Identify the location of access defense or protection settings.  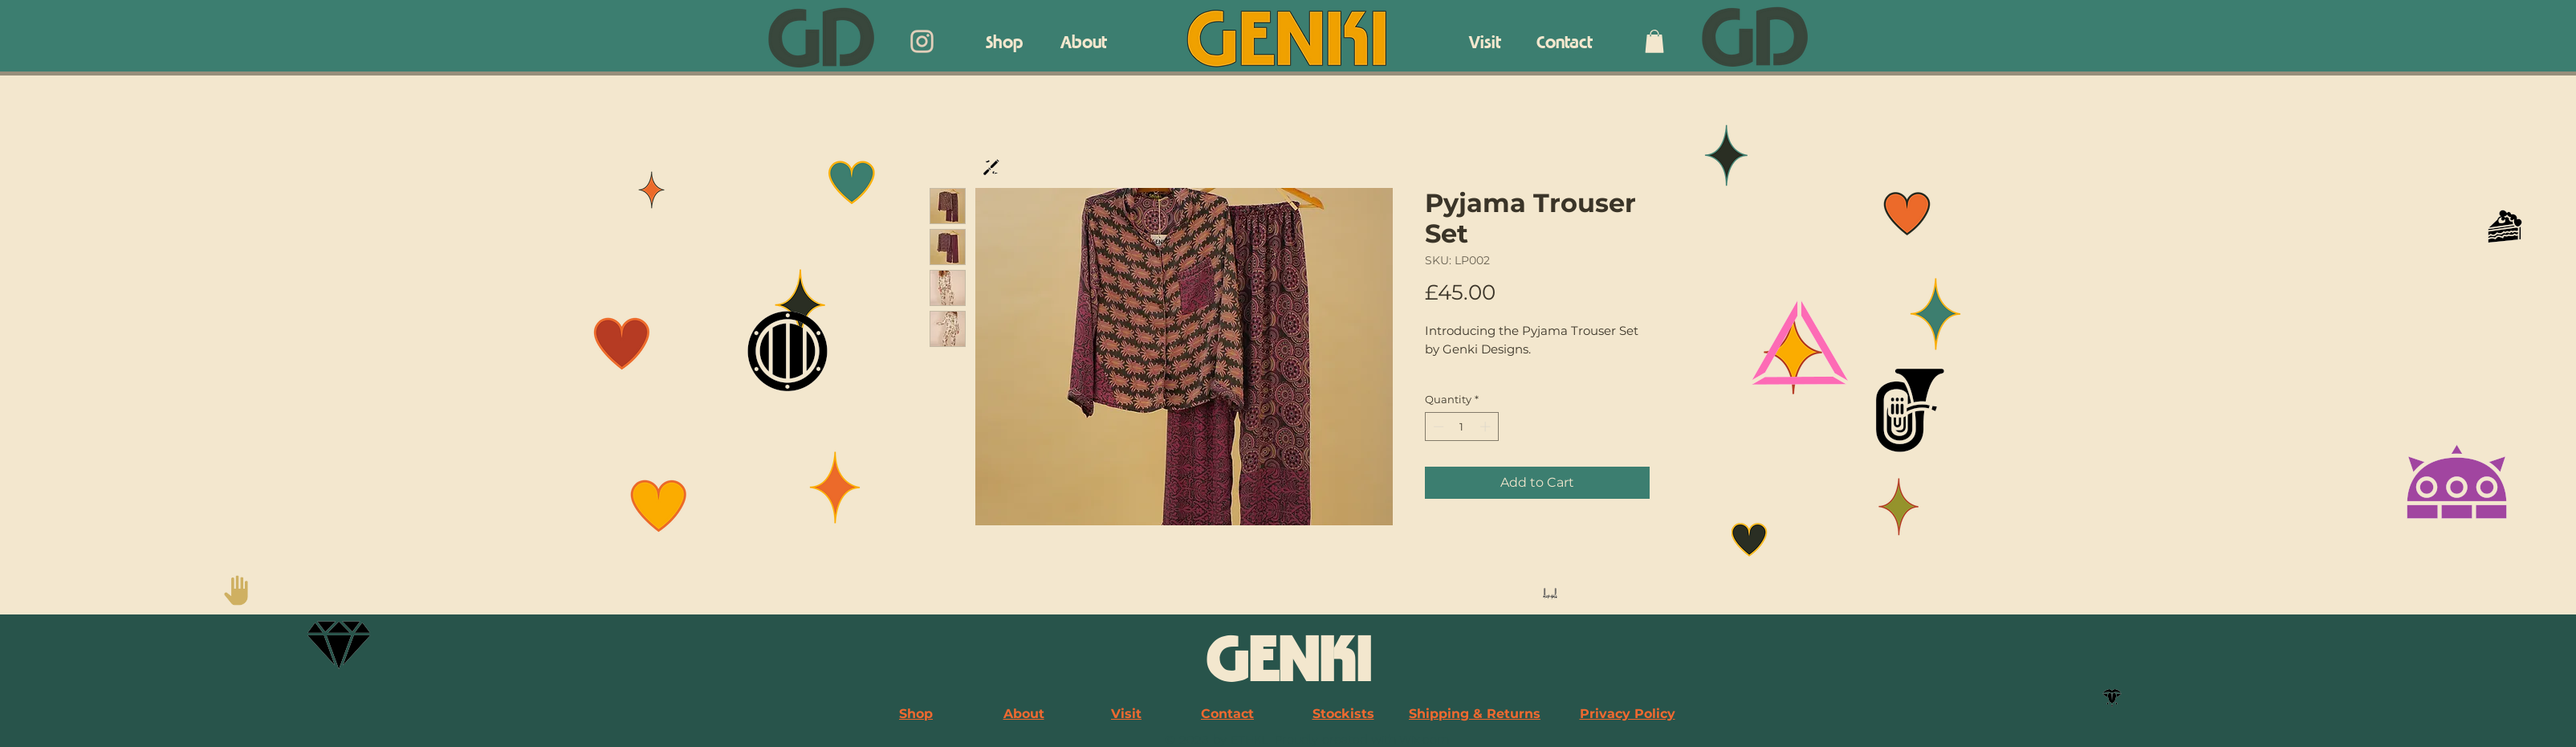
(787, 351).